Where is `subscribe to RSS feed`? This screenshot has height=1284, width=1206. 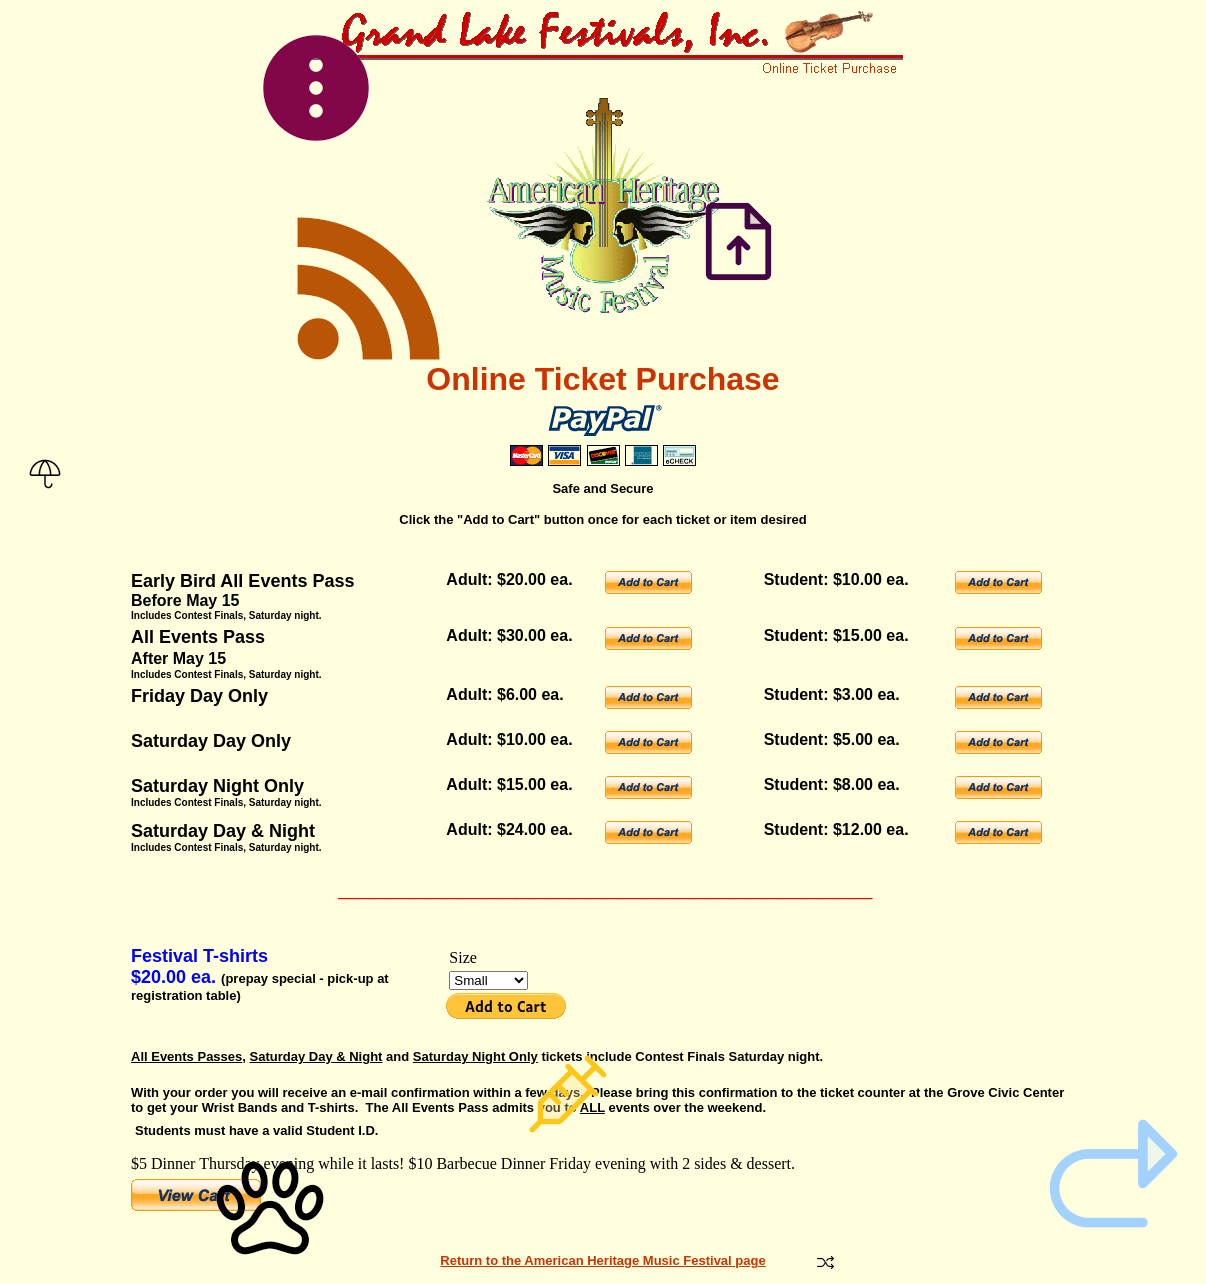
subscribe to RSS feed is located at coordinates (368, 288).